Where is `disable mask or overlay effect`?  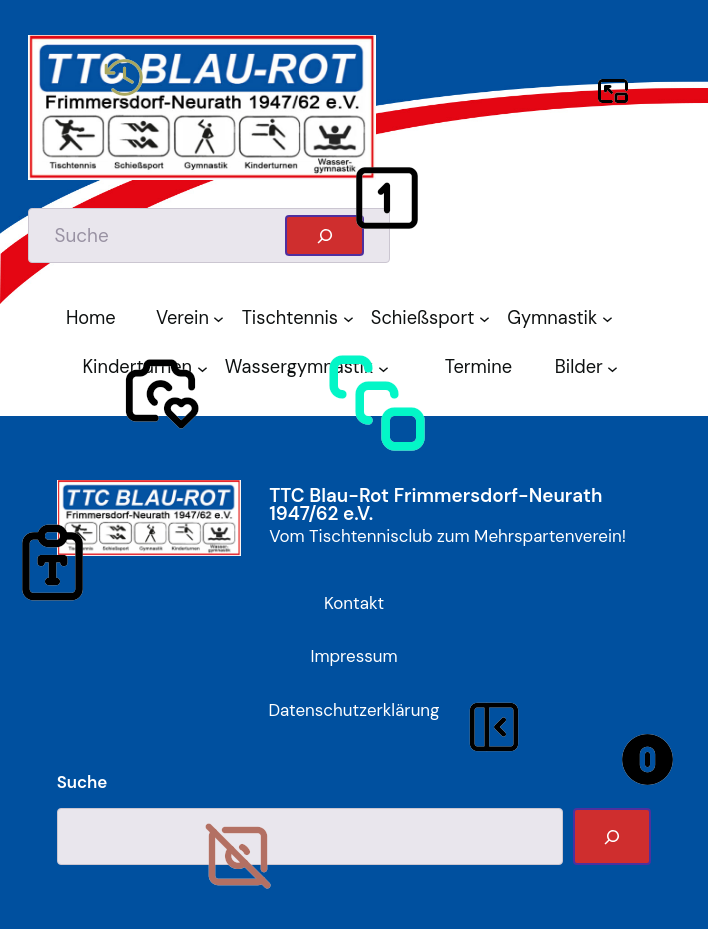 disable mask or overlay effect is located at coordinates (238, 856).